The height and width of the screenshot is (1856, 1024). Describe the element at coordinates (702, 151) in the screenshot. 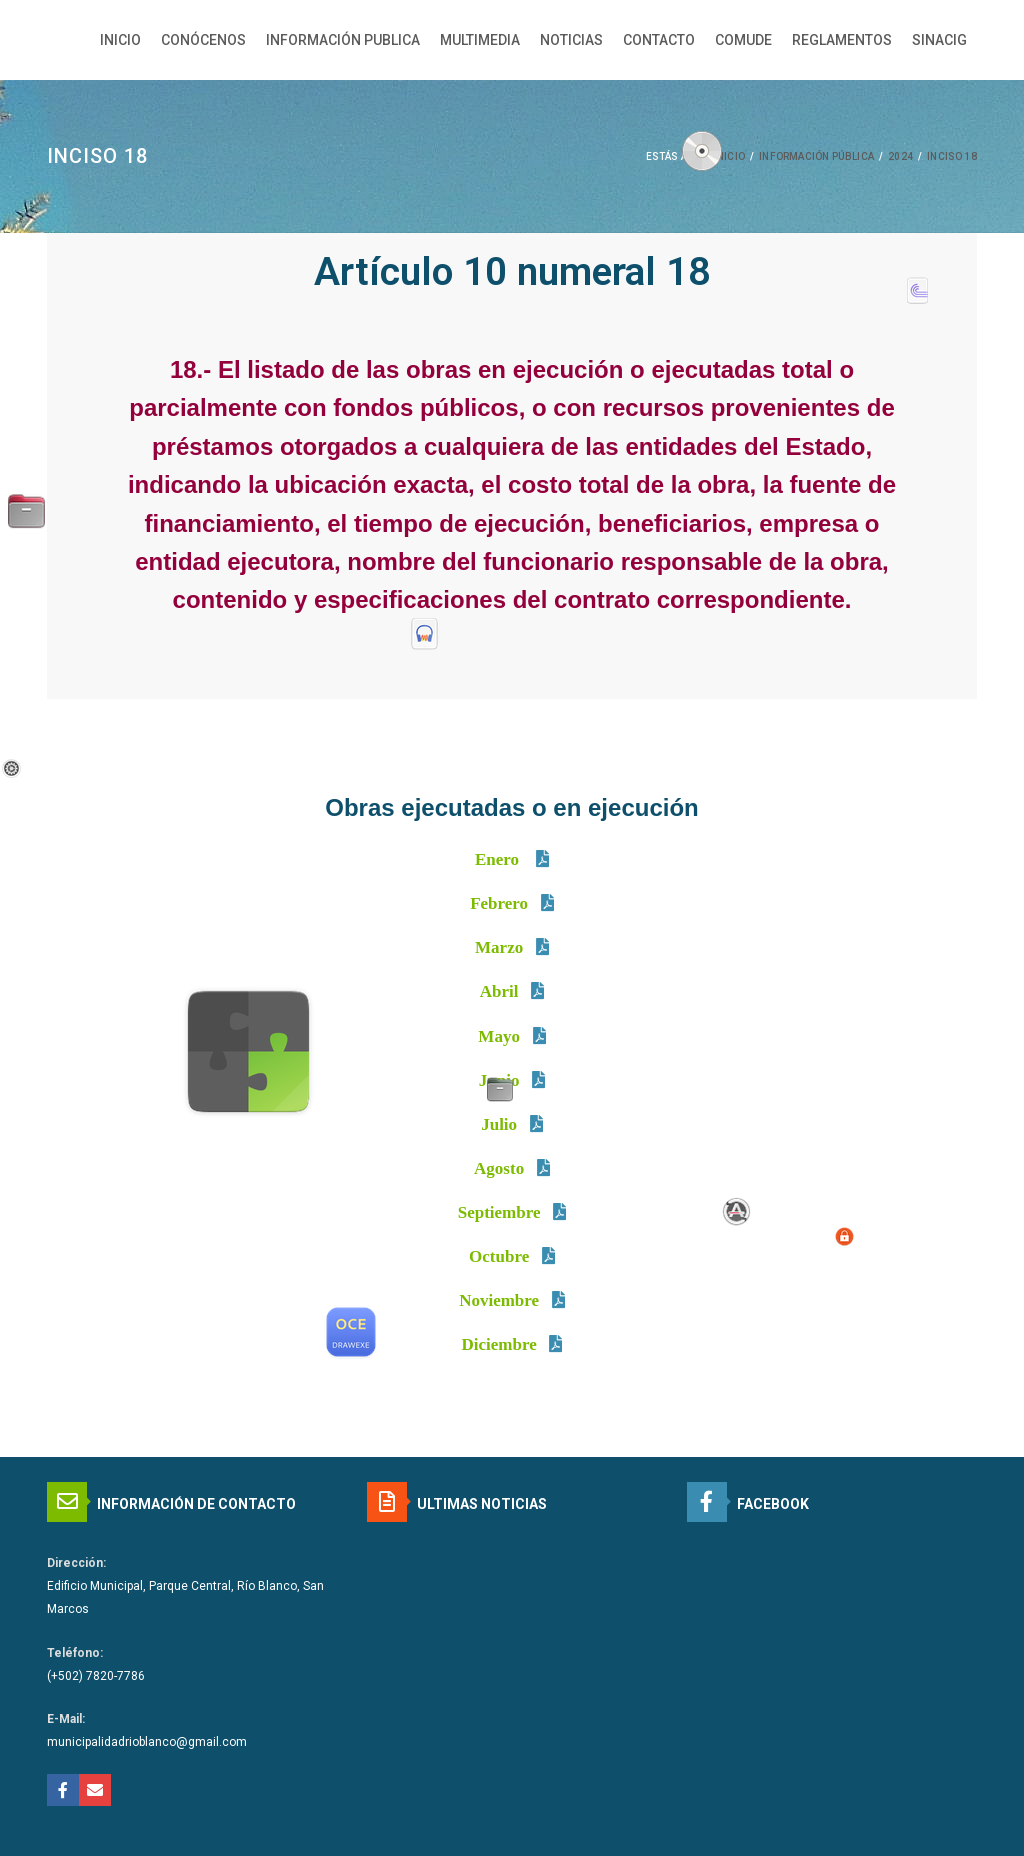

I see `indicates a DVD-RW drive or rewritable disc device` at that location.